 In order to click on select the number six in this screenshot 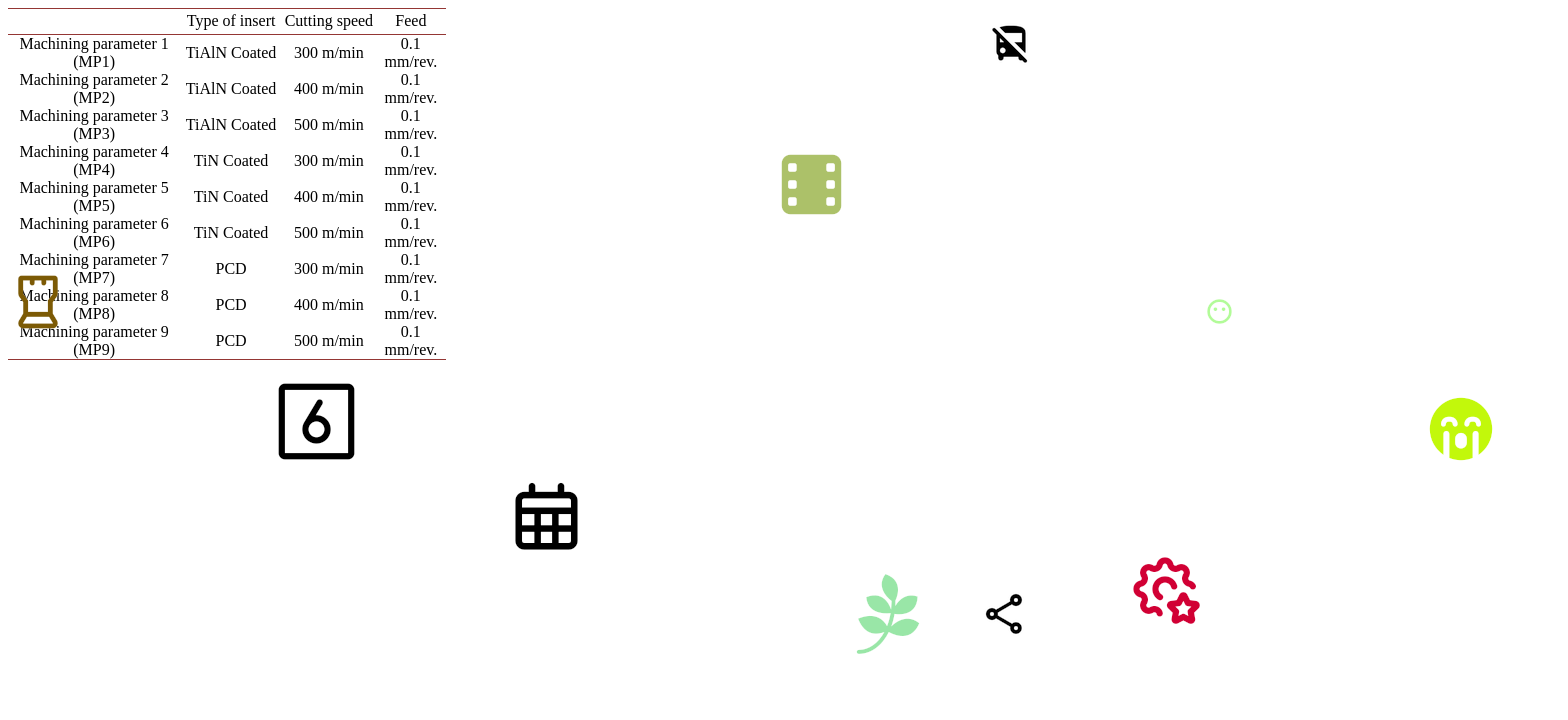, I will do `click(316, 421)`.